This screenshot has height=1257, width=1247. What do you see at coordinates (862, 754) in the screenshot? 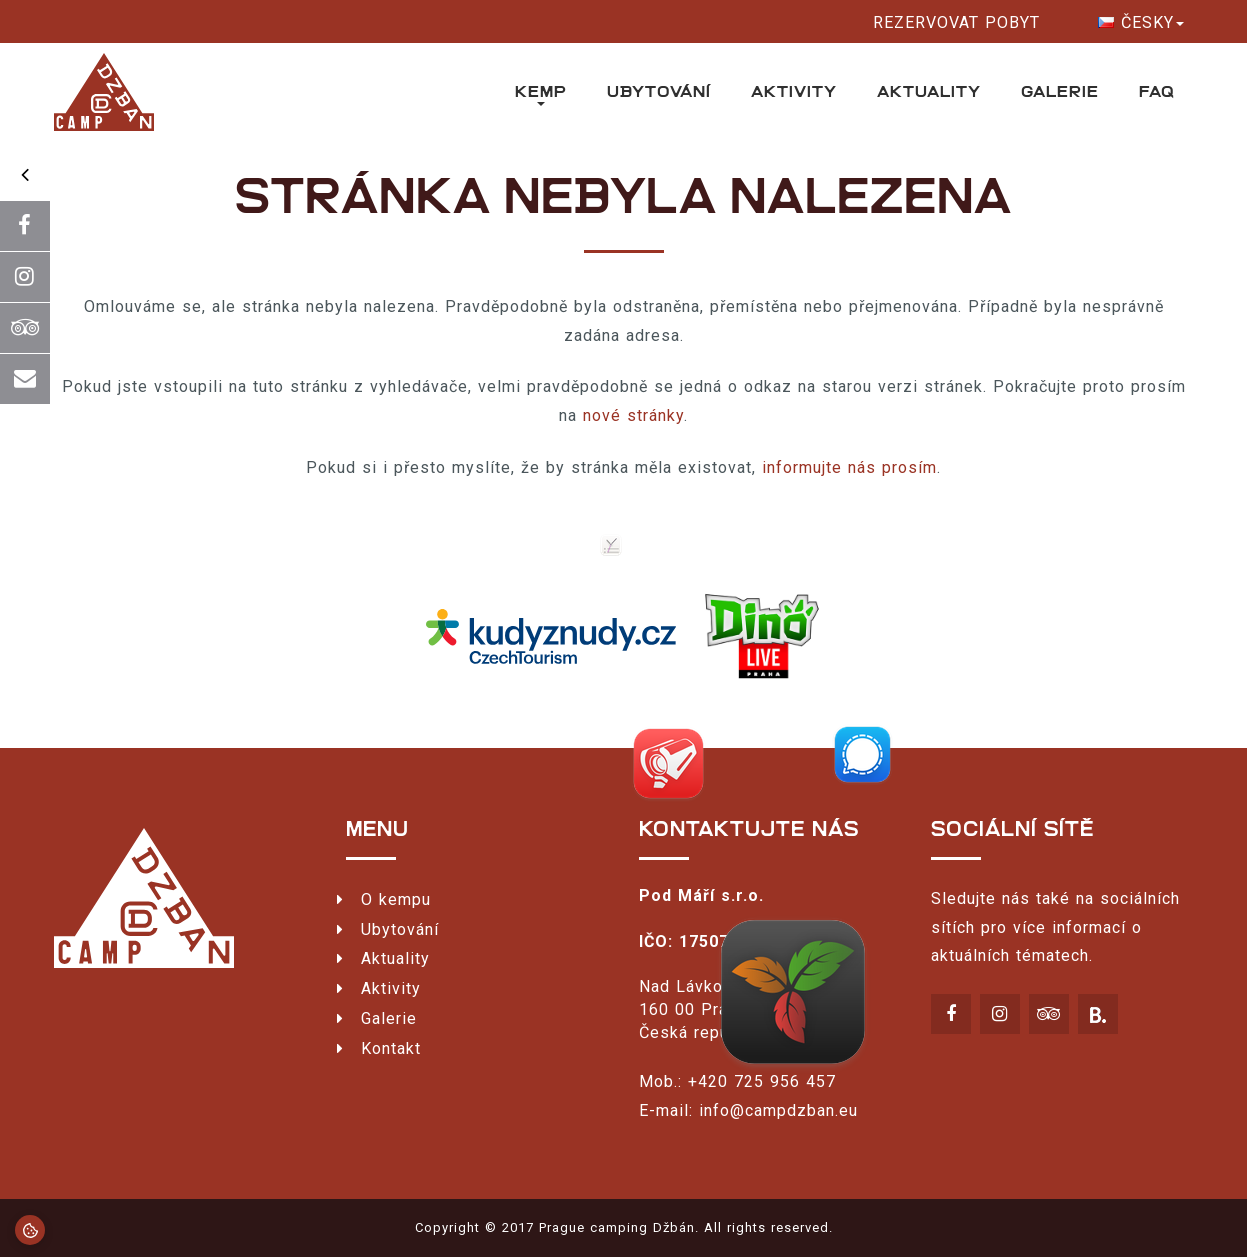
I see `open Signal messenger` at bounding box center [862, 754].